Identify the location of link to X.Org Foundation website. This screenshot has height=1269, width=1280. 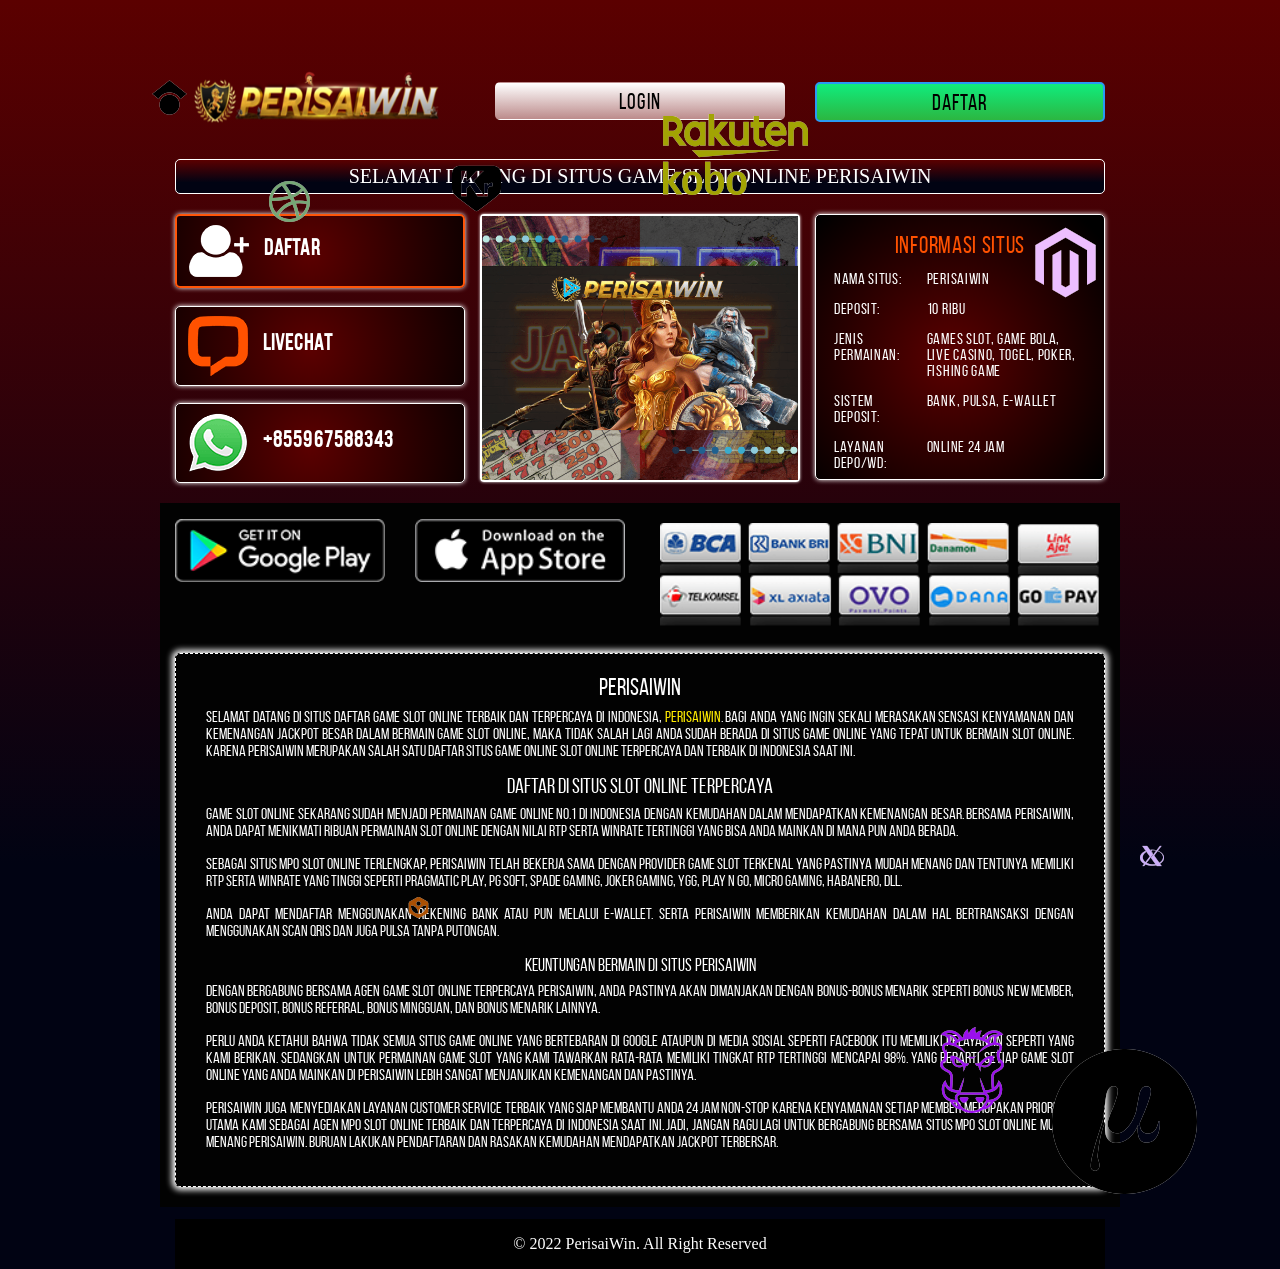
(1152, 856).